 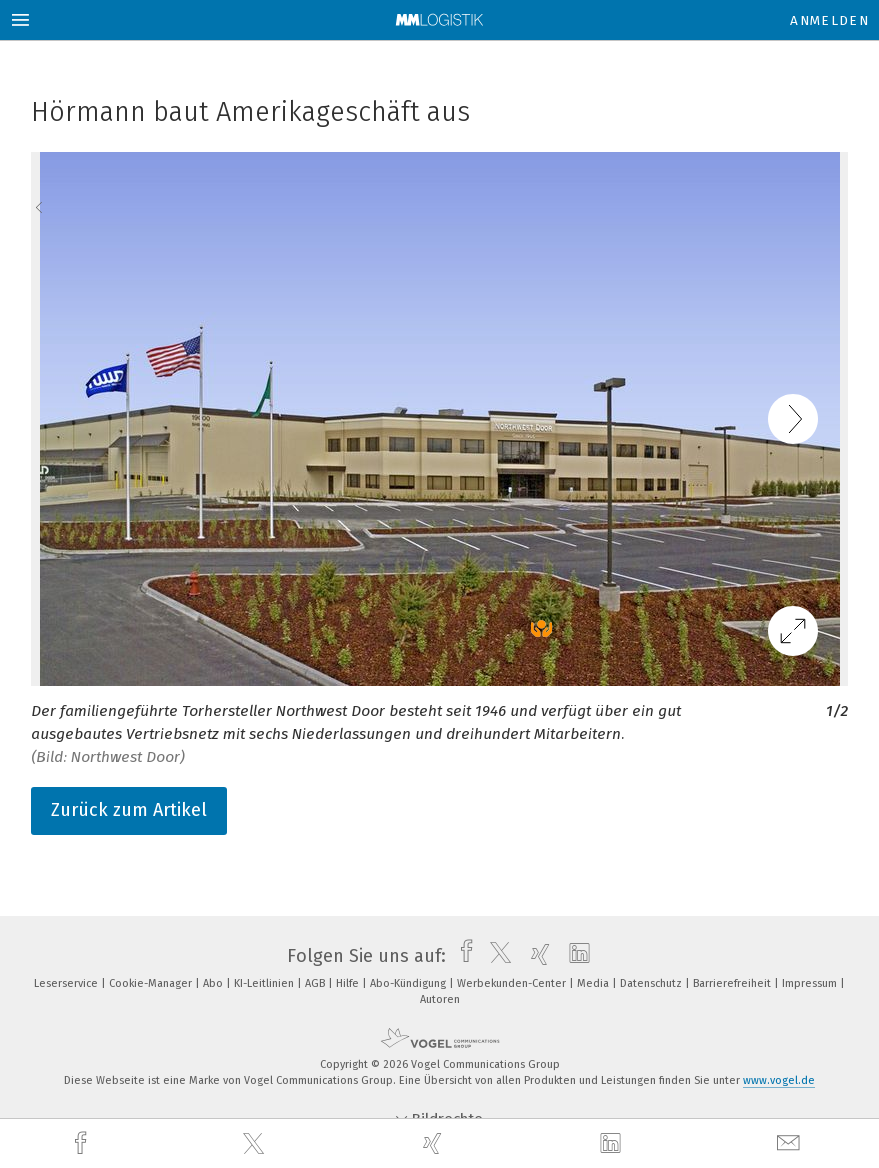 I want to click on go back to the previous screen, so click(x=39, y=207).